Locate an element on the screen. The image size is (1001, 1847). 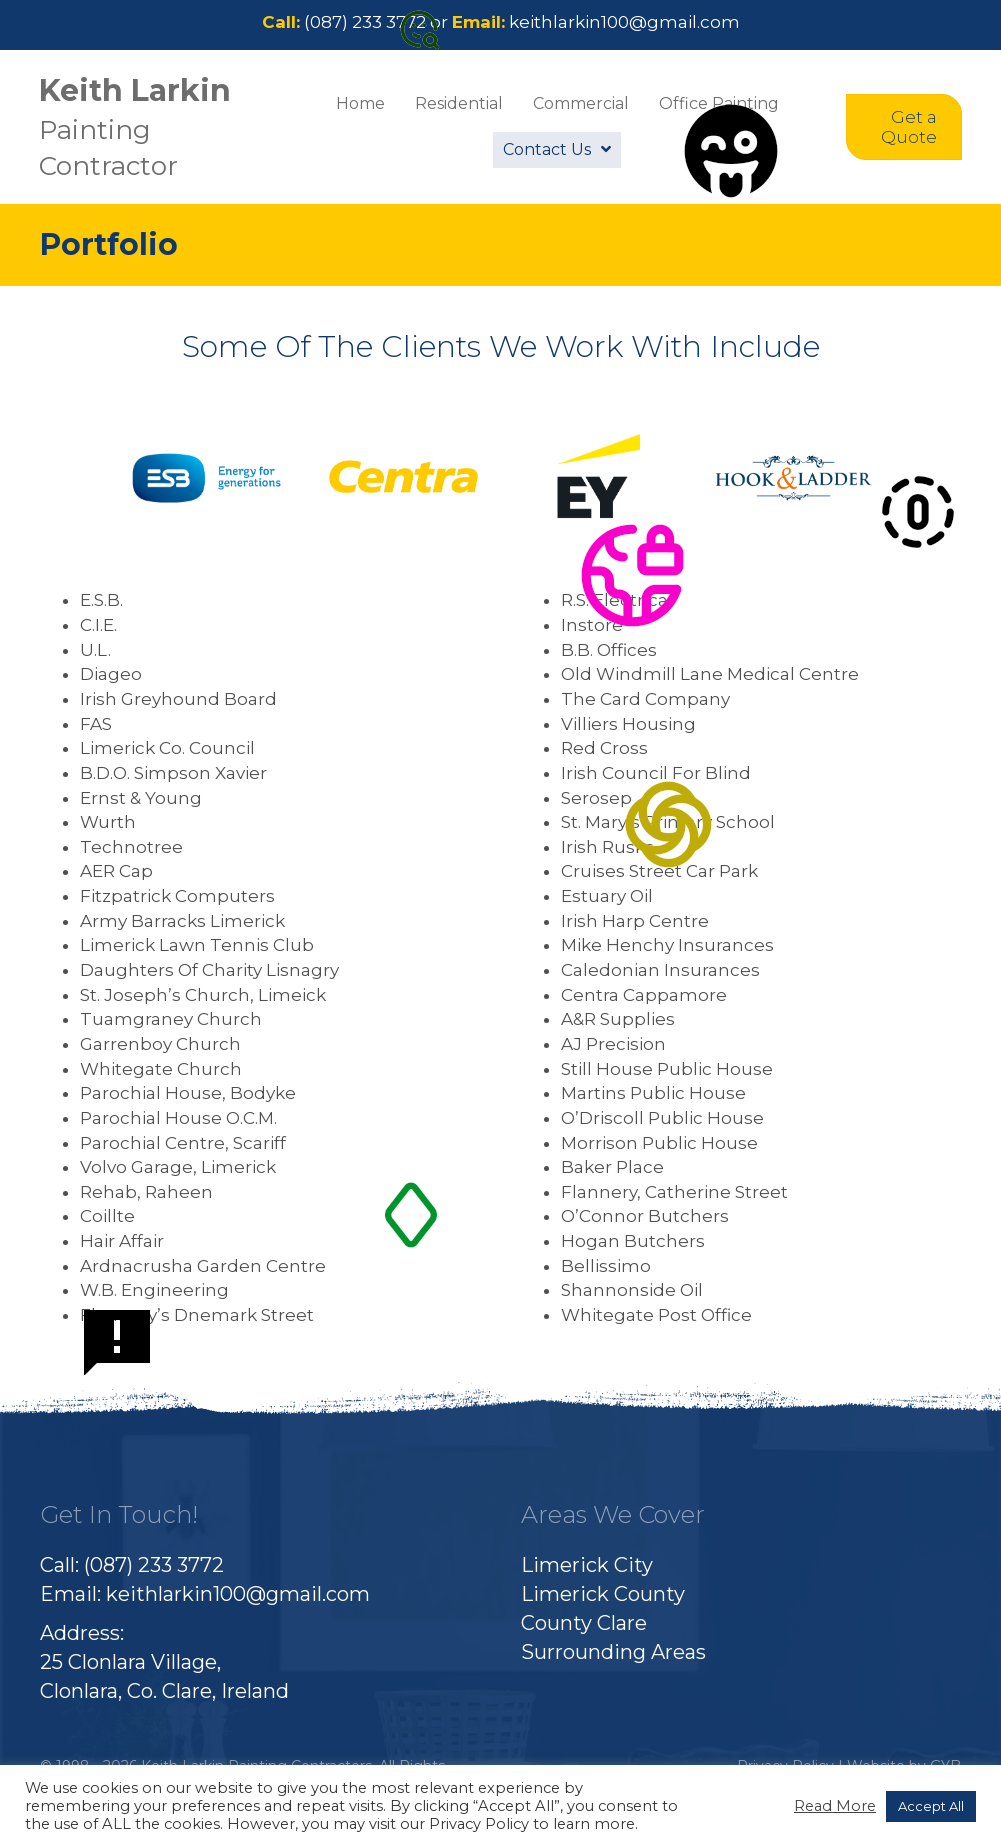
open loom video recording app is located at coordinates (668, 824).